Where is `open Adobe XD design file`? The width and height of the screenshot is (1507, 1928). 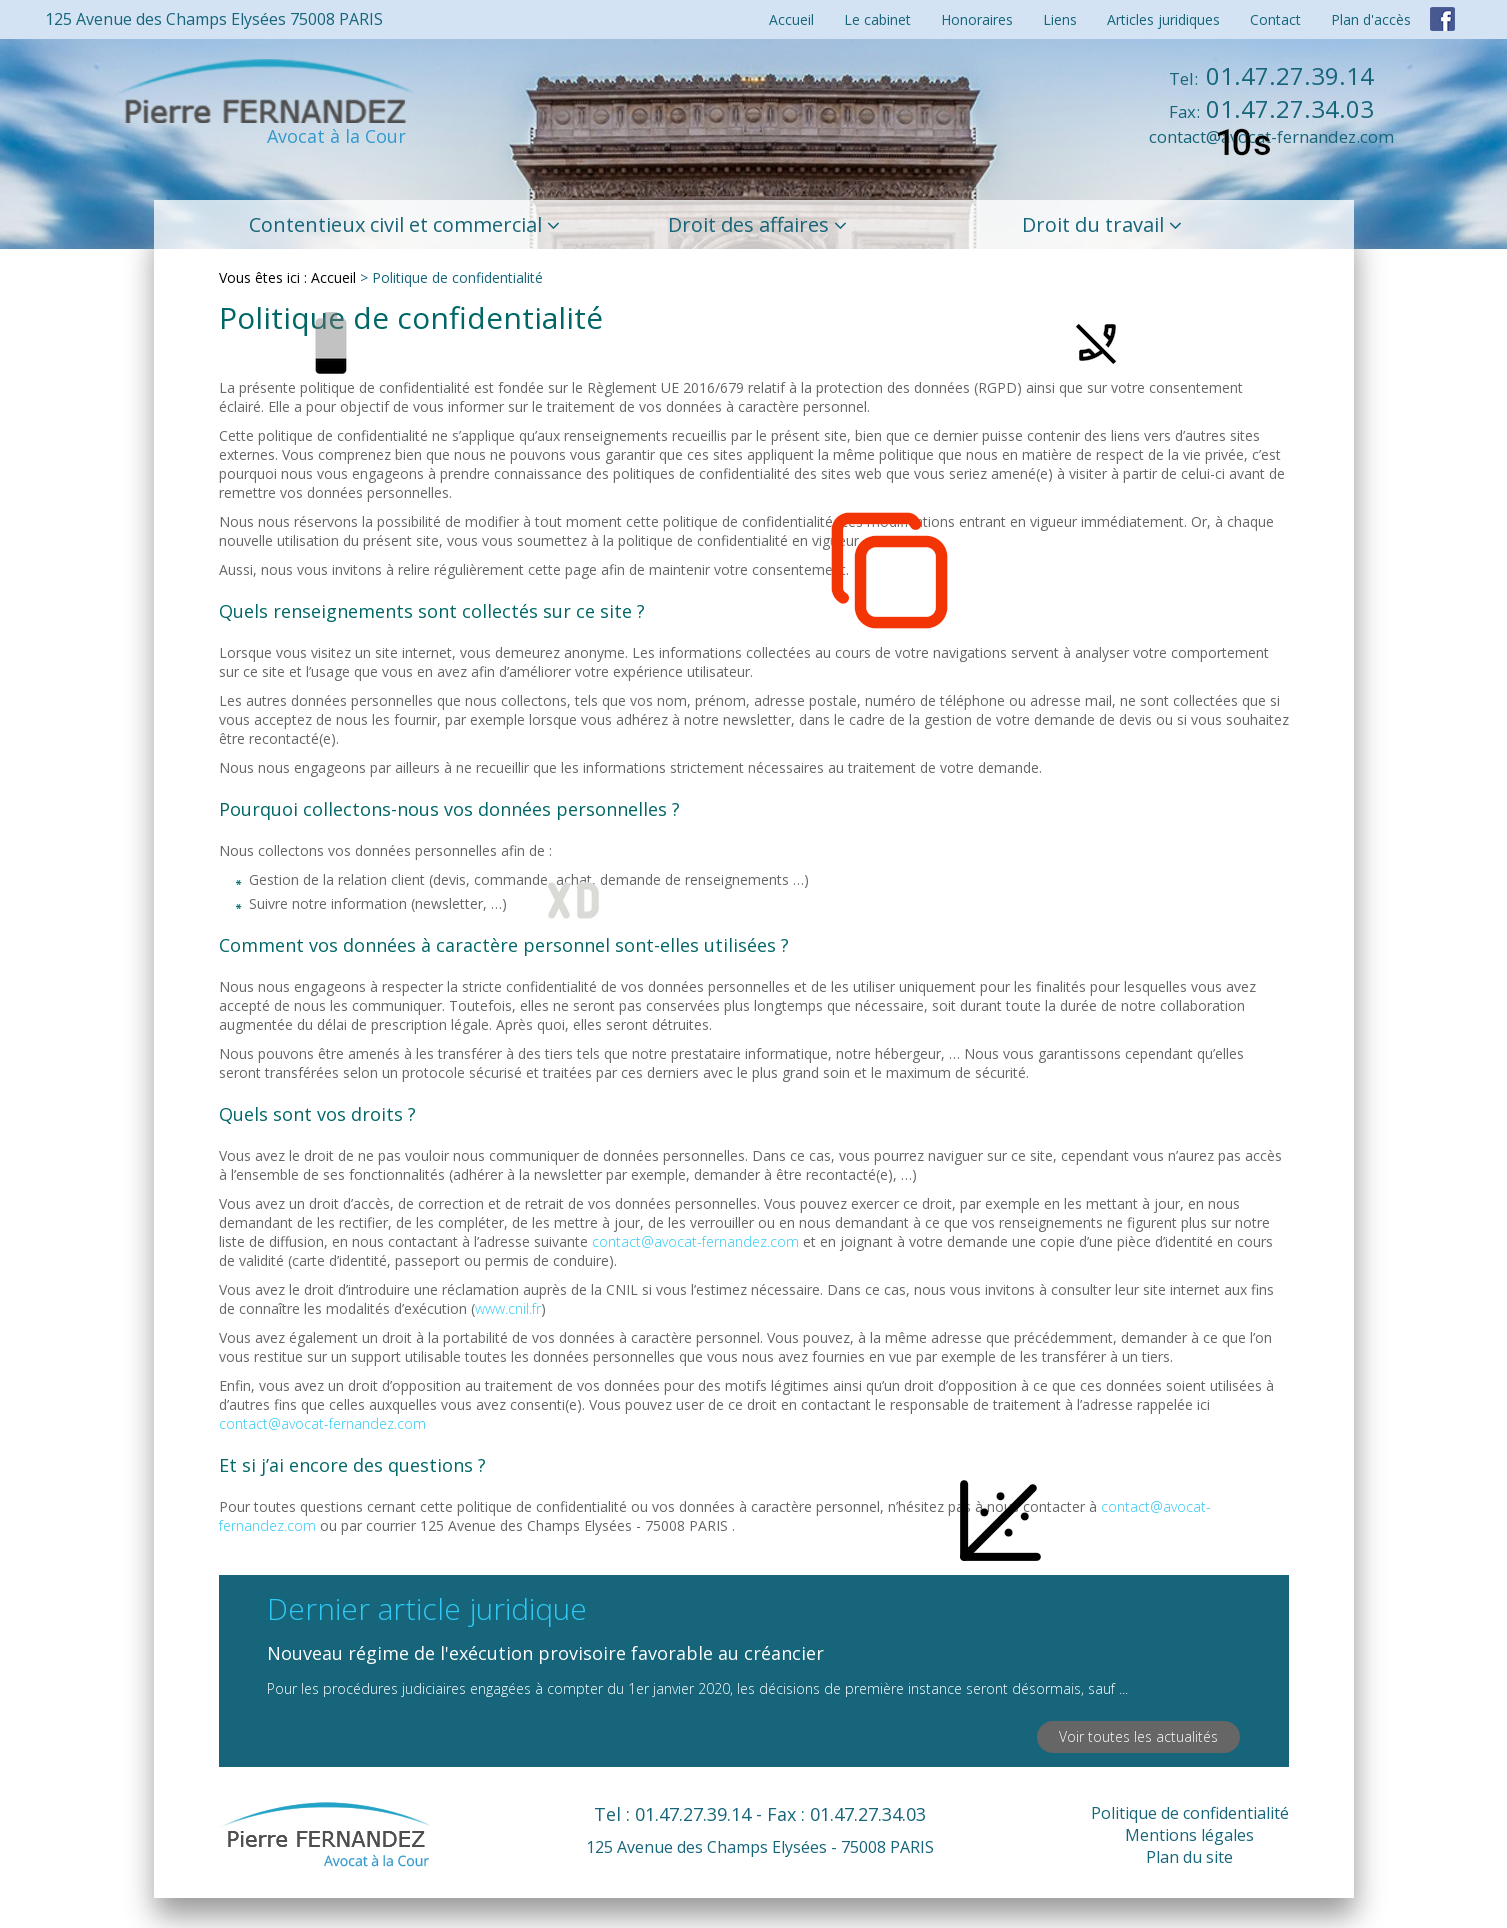
open Adobe XD design file is located at coordinates (573, 900).